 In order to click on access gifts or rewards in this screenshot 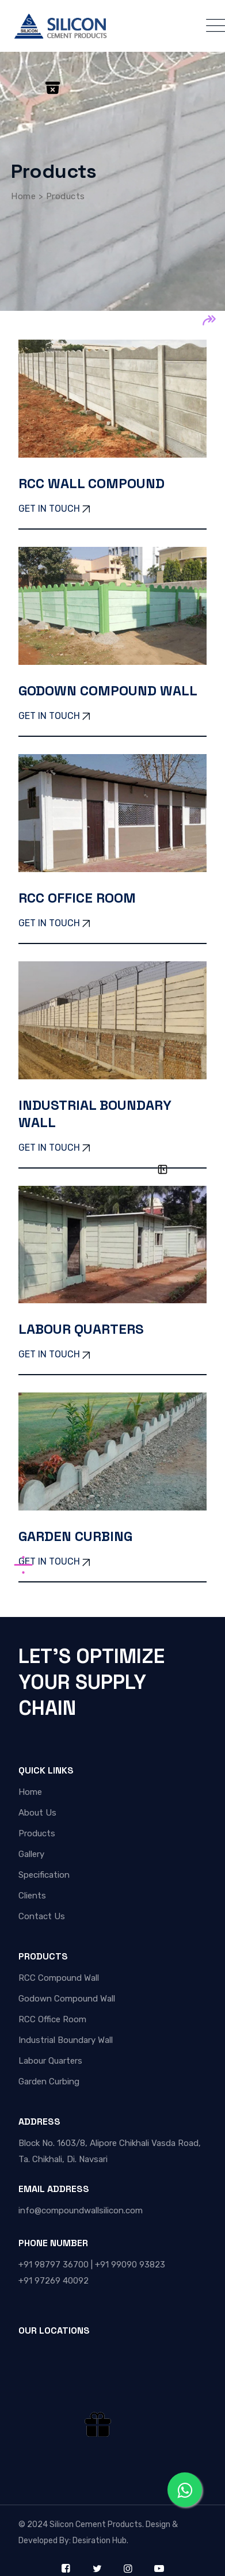, I will do `click(98, 2425)`.